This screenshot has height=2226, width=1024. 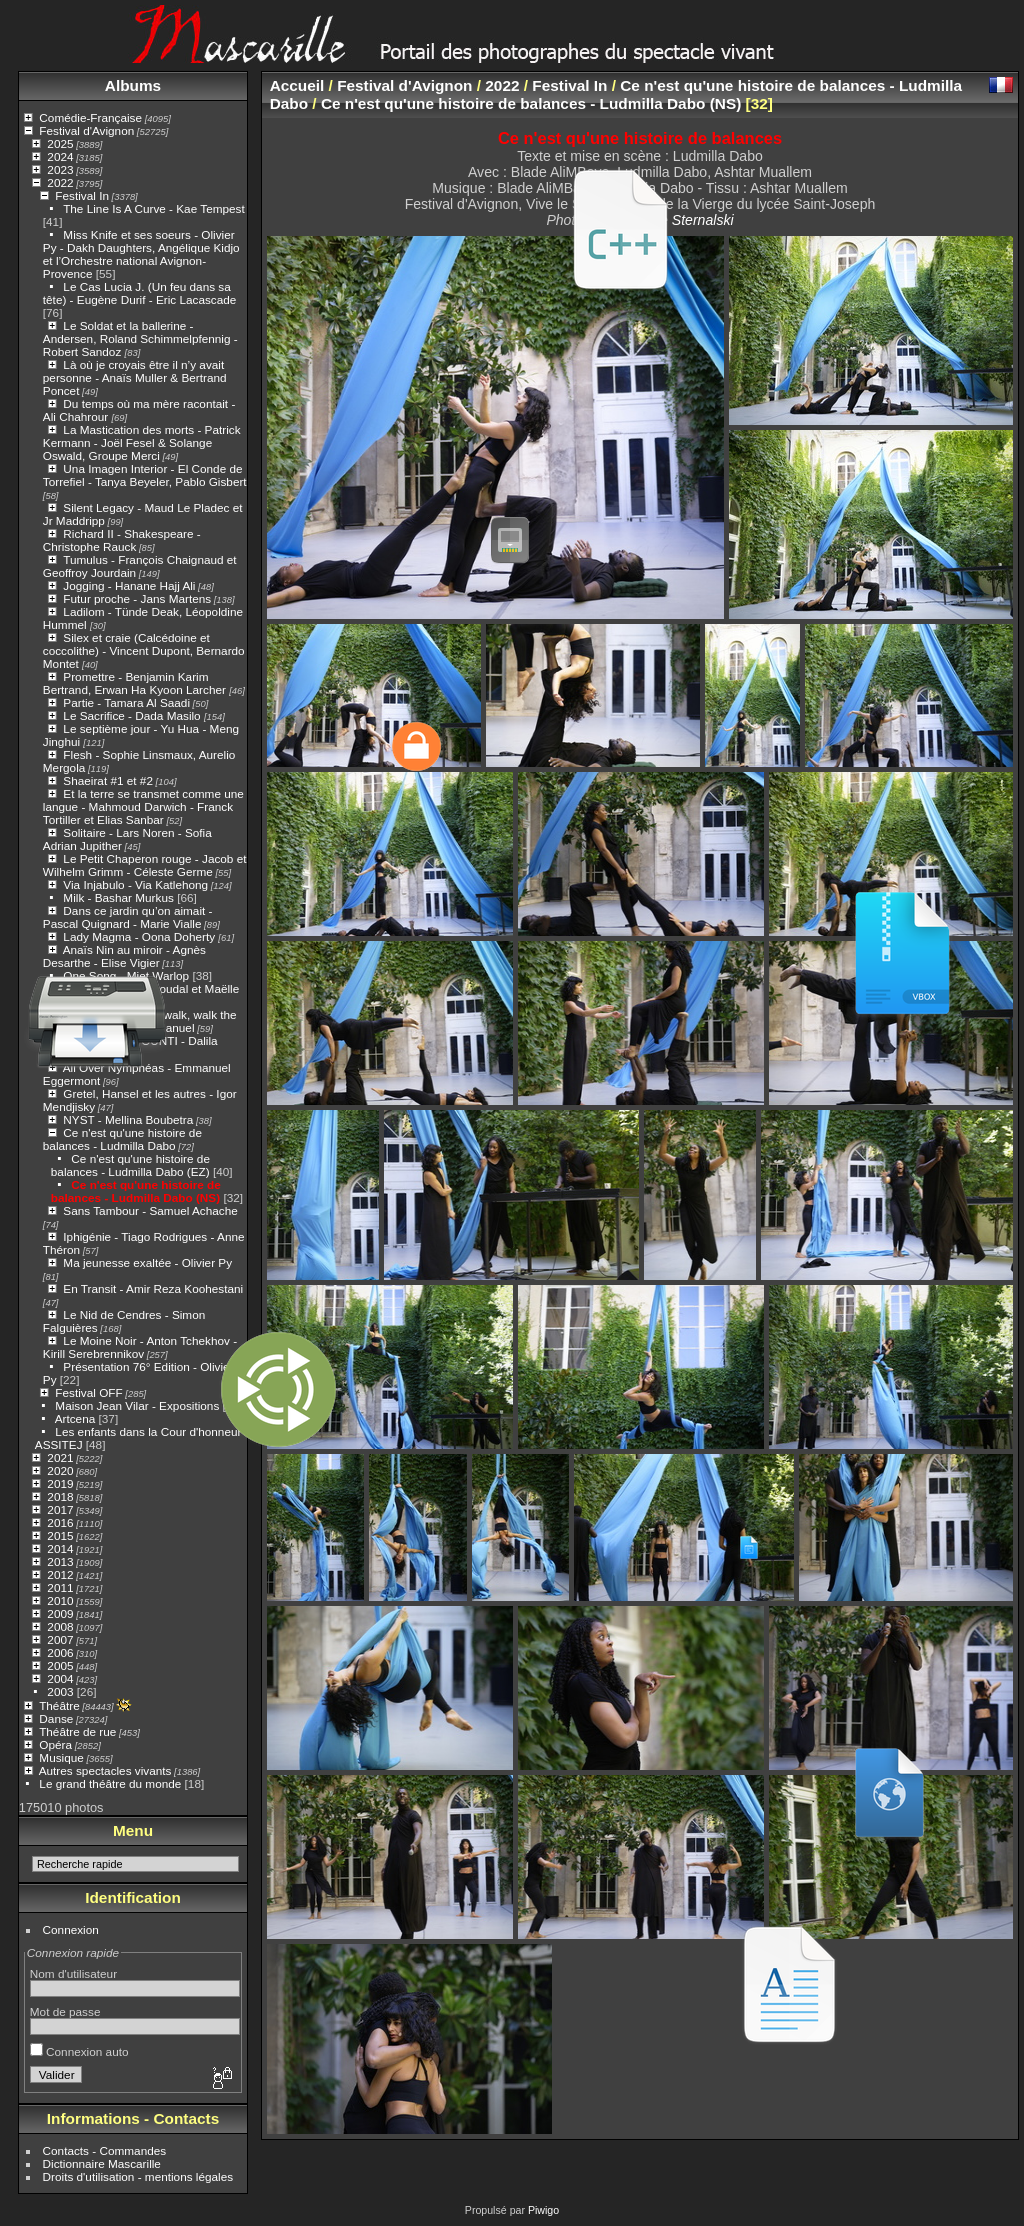 What do you see at coordinates (902, 955) in the screenshot?
I see `a VirtualBox virtual machine configuration file` at bounding box center [902, 955].